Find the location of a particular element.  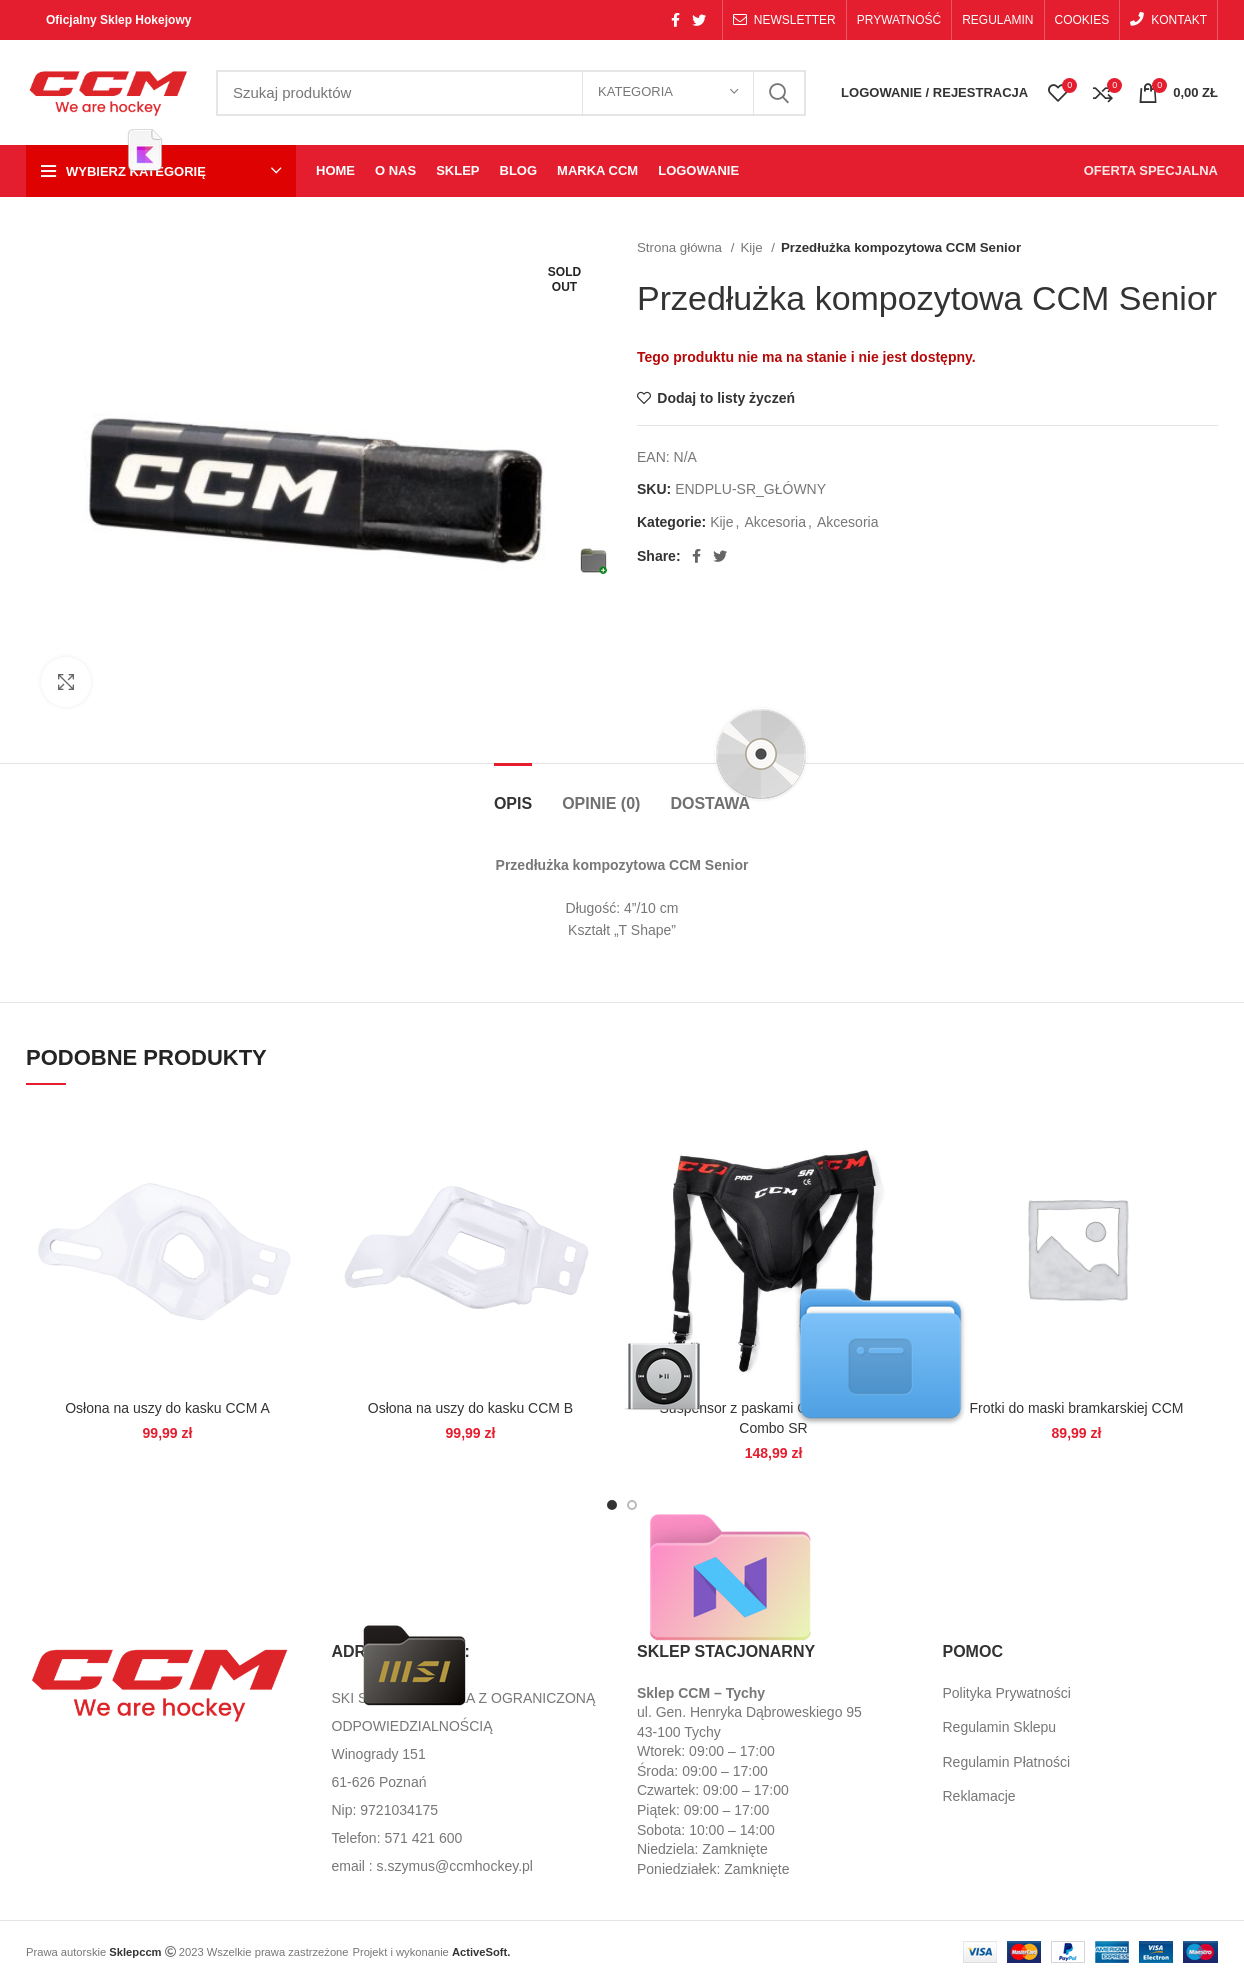

open web design projects folder is located at coordinates (880, 1353).